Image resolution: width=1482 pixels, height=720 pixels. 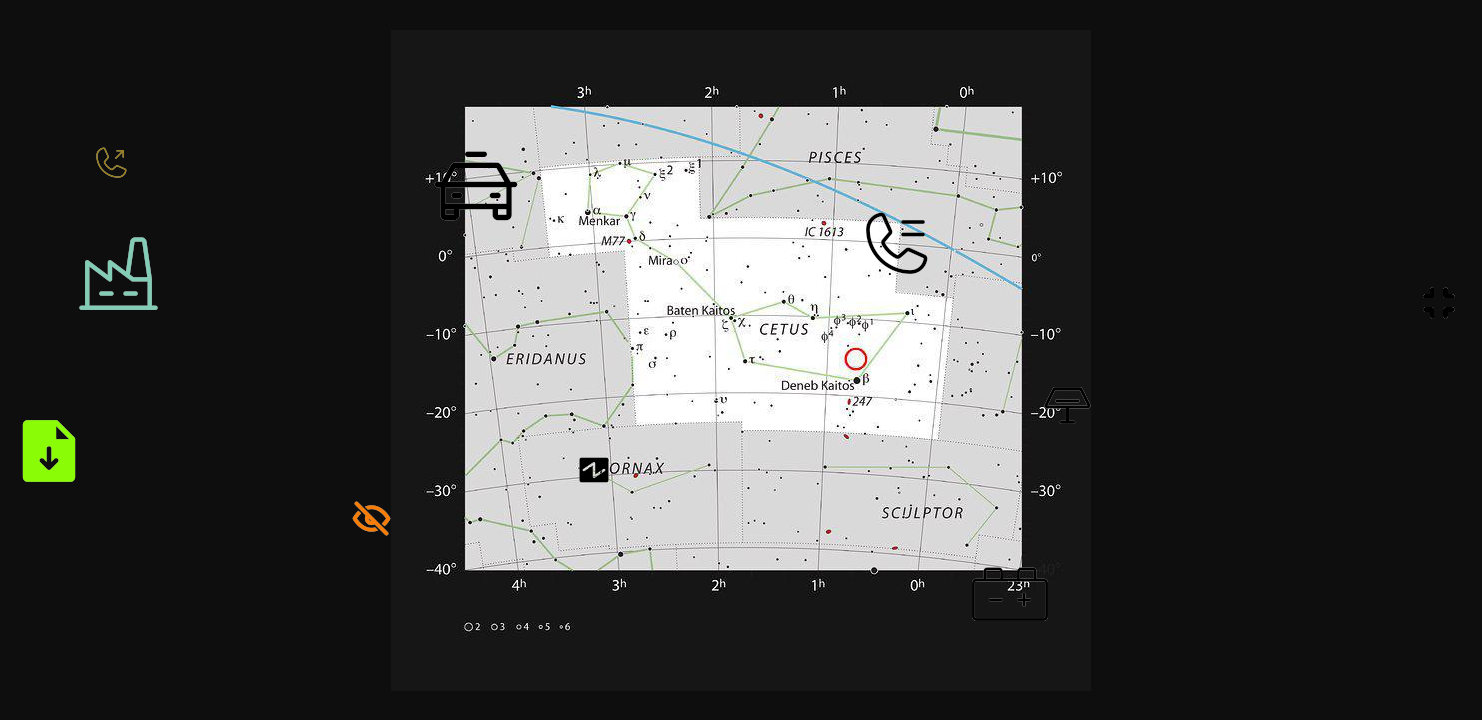 What do you see at coordinates (49, 451) in the screenshot?
I see `download a file` at bounding box center [49, 451].